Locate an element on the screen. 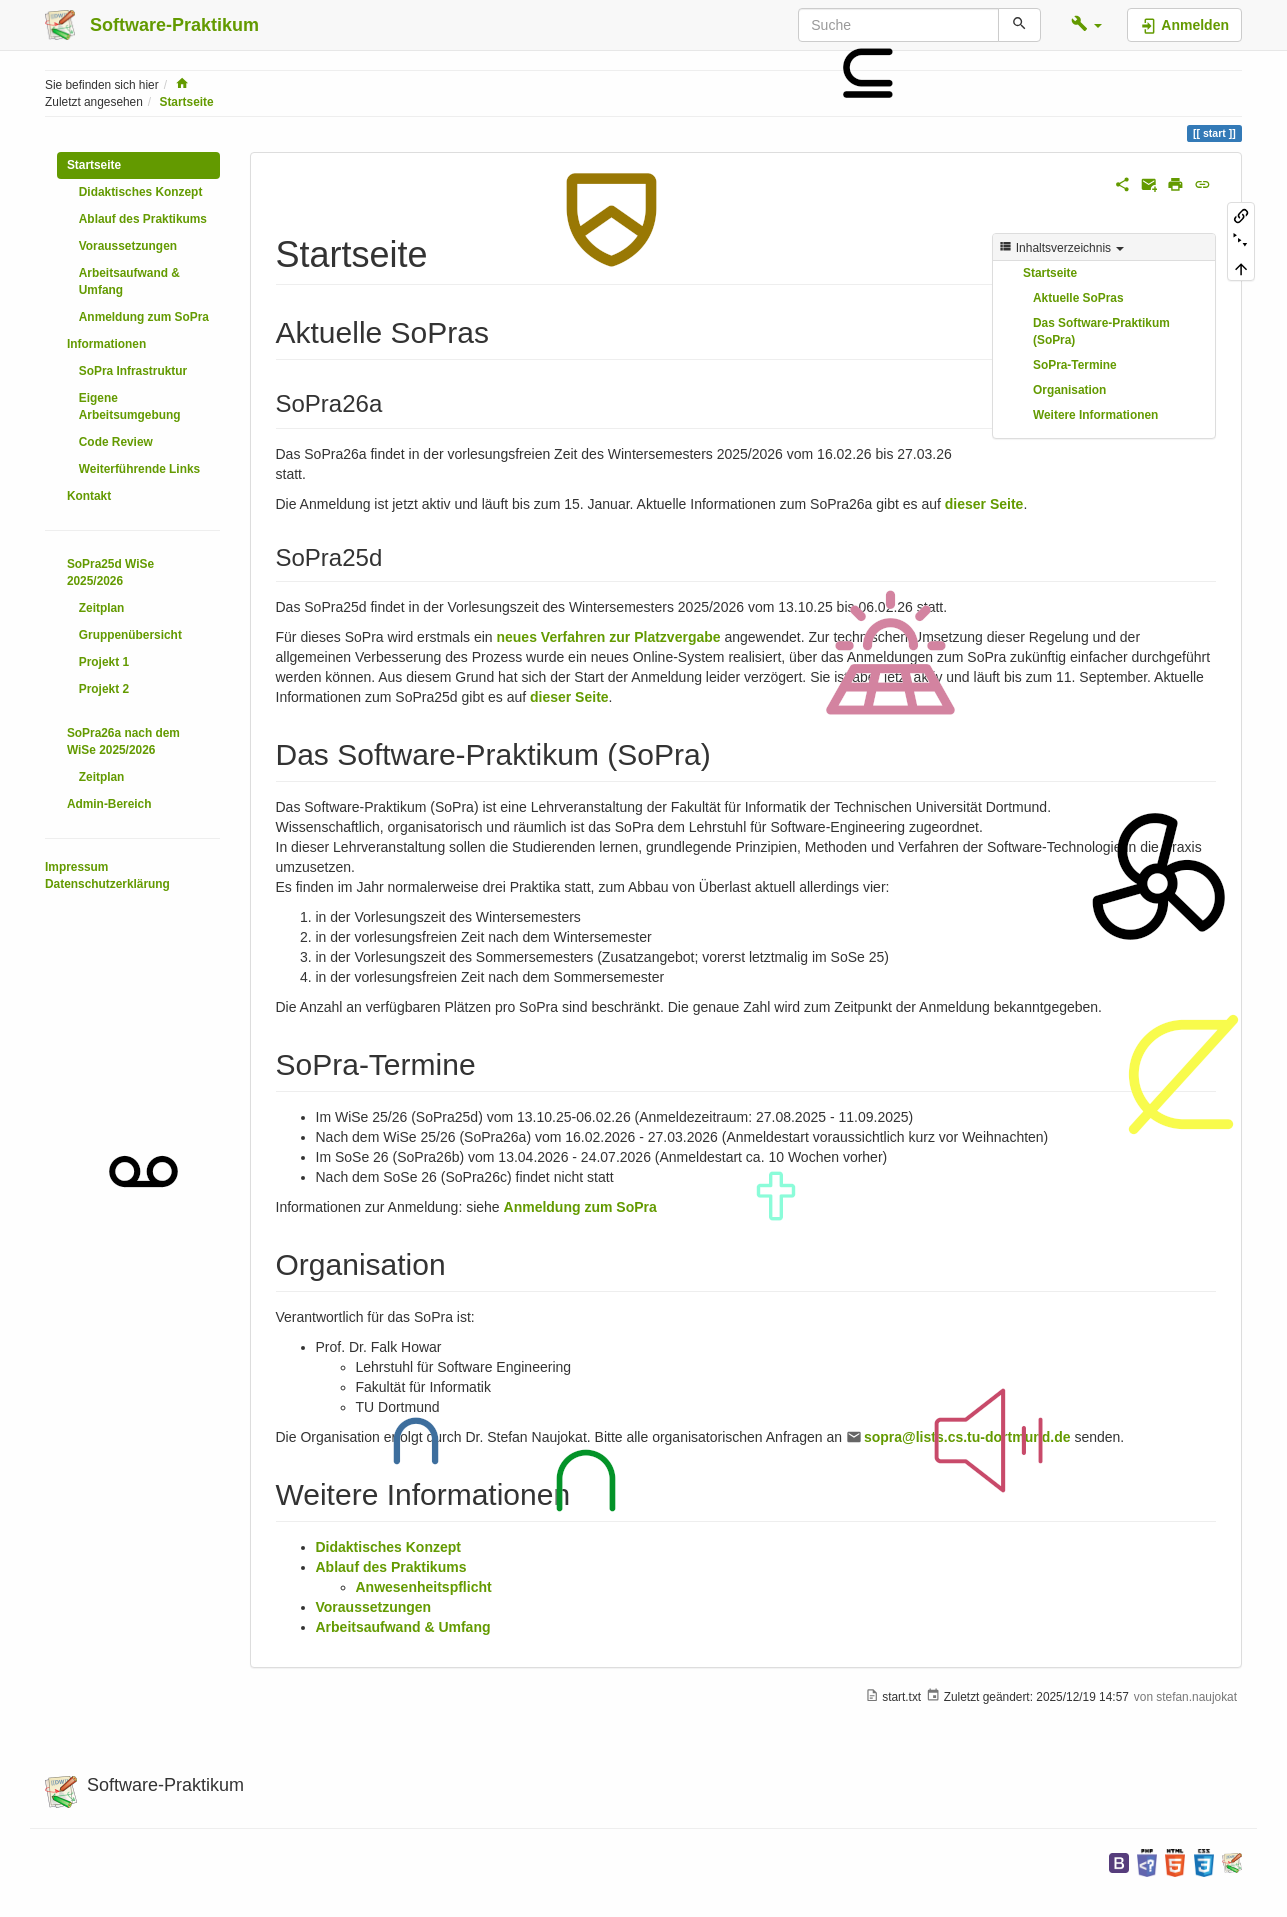 The image size is (1287, 1917). indicates set intersection in a data or math application is located at coordinates (416, 1442).